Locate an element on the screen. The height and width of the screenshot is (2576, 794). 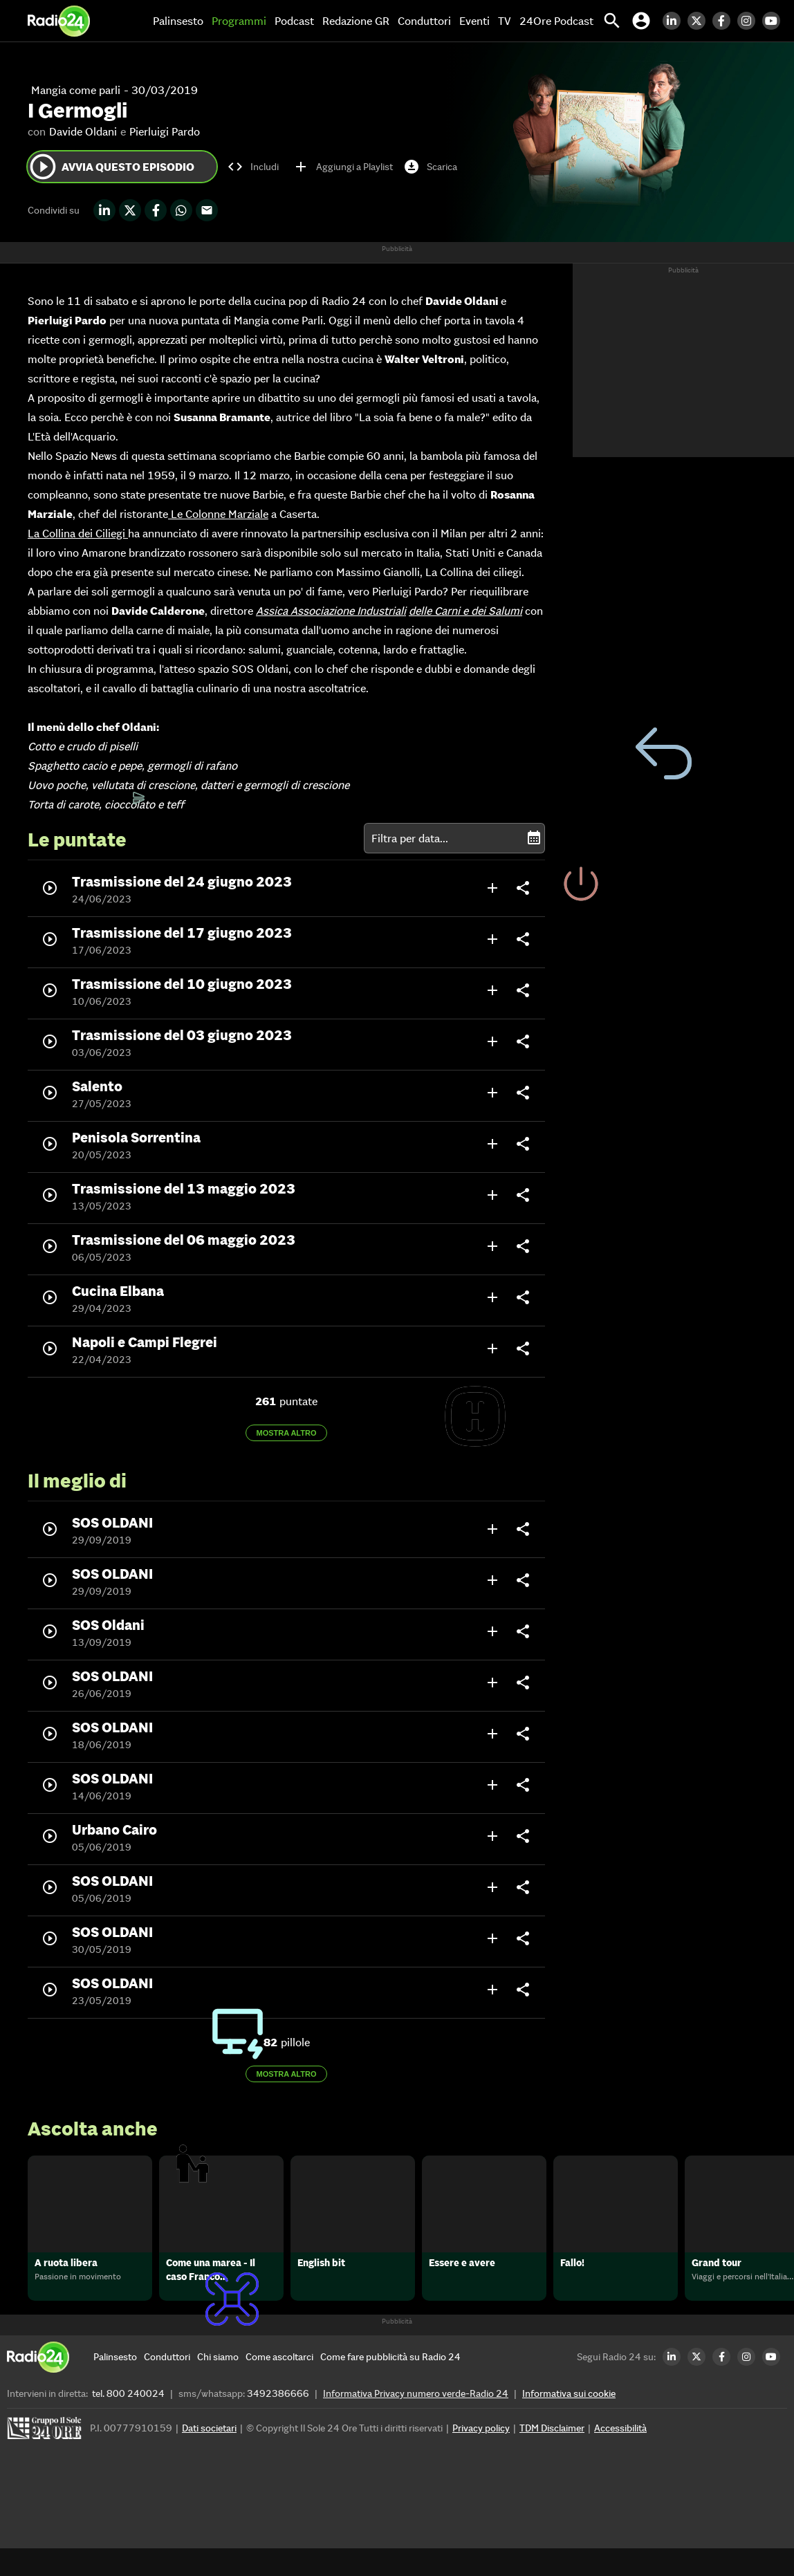
flip image vertically is located at coordinates (138, 798).